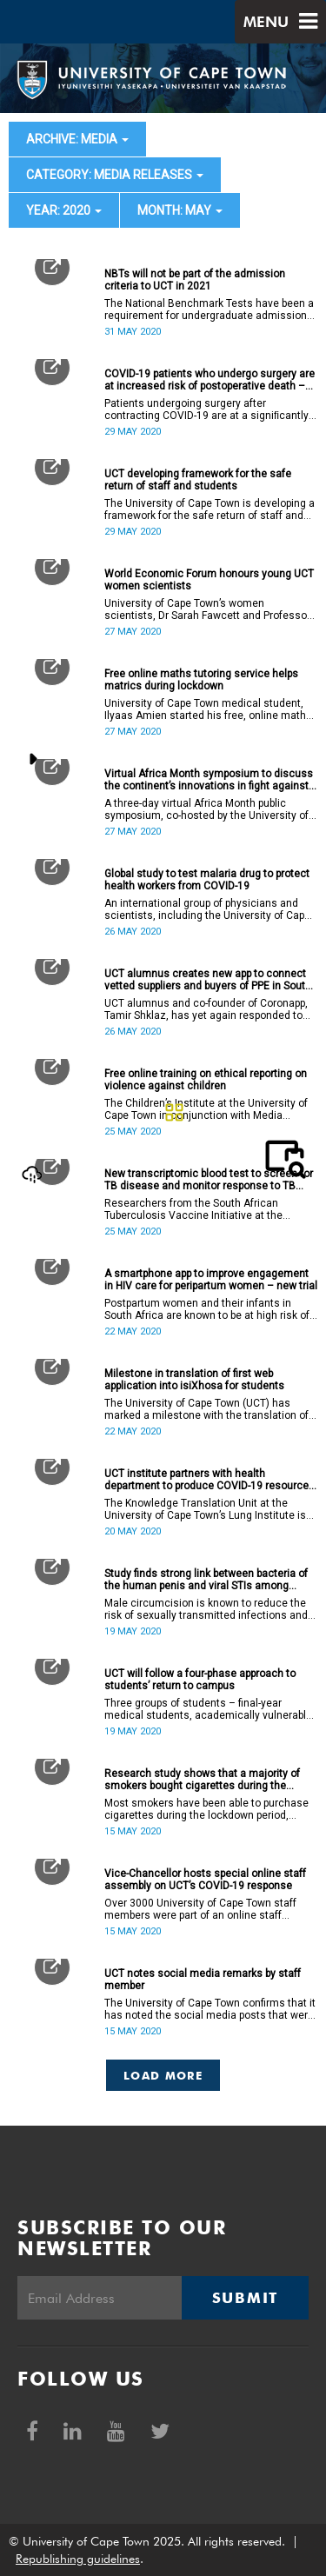 The image size is (326, 2576). Describe the element at coordinates (31, 1173) in the screenshot. I see `indicates rainy weather conditions` at that location.